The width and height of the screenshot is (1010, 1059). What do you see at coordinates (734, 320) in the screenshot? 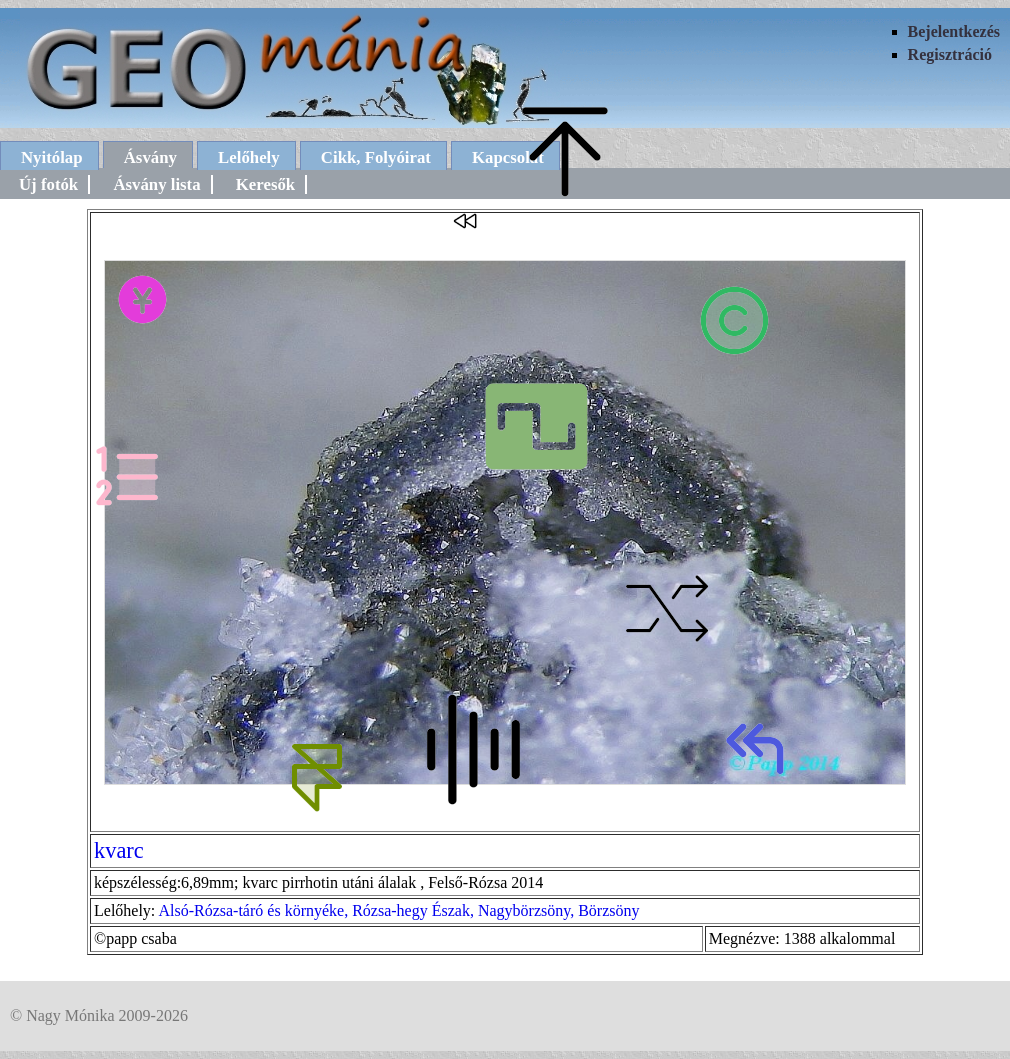
I see `indicates copyrighted content` at bounding box center [734, 320].